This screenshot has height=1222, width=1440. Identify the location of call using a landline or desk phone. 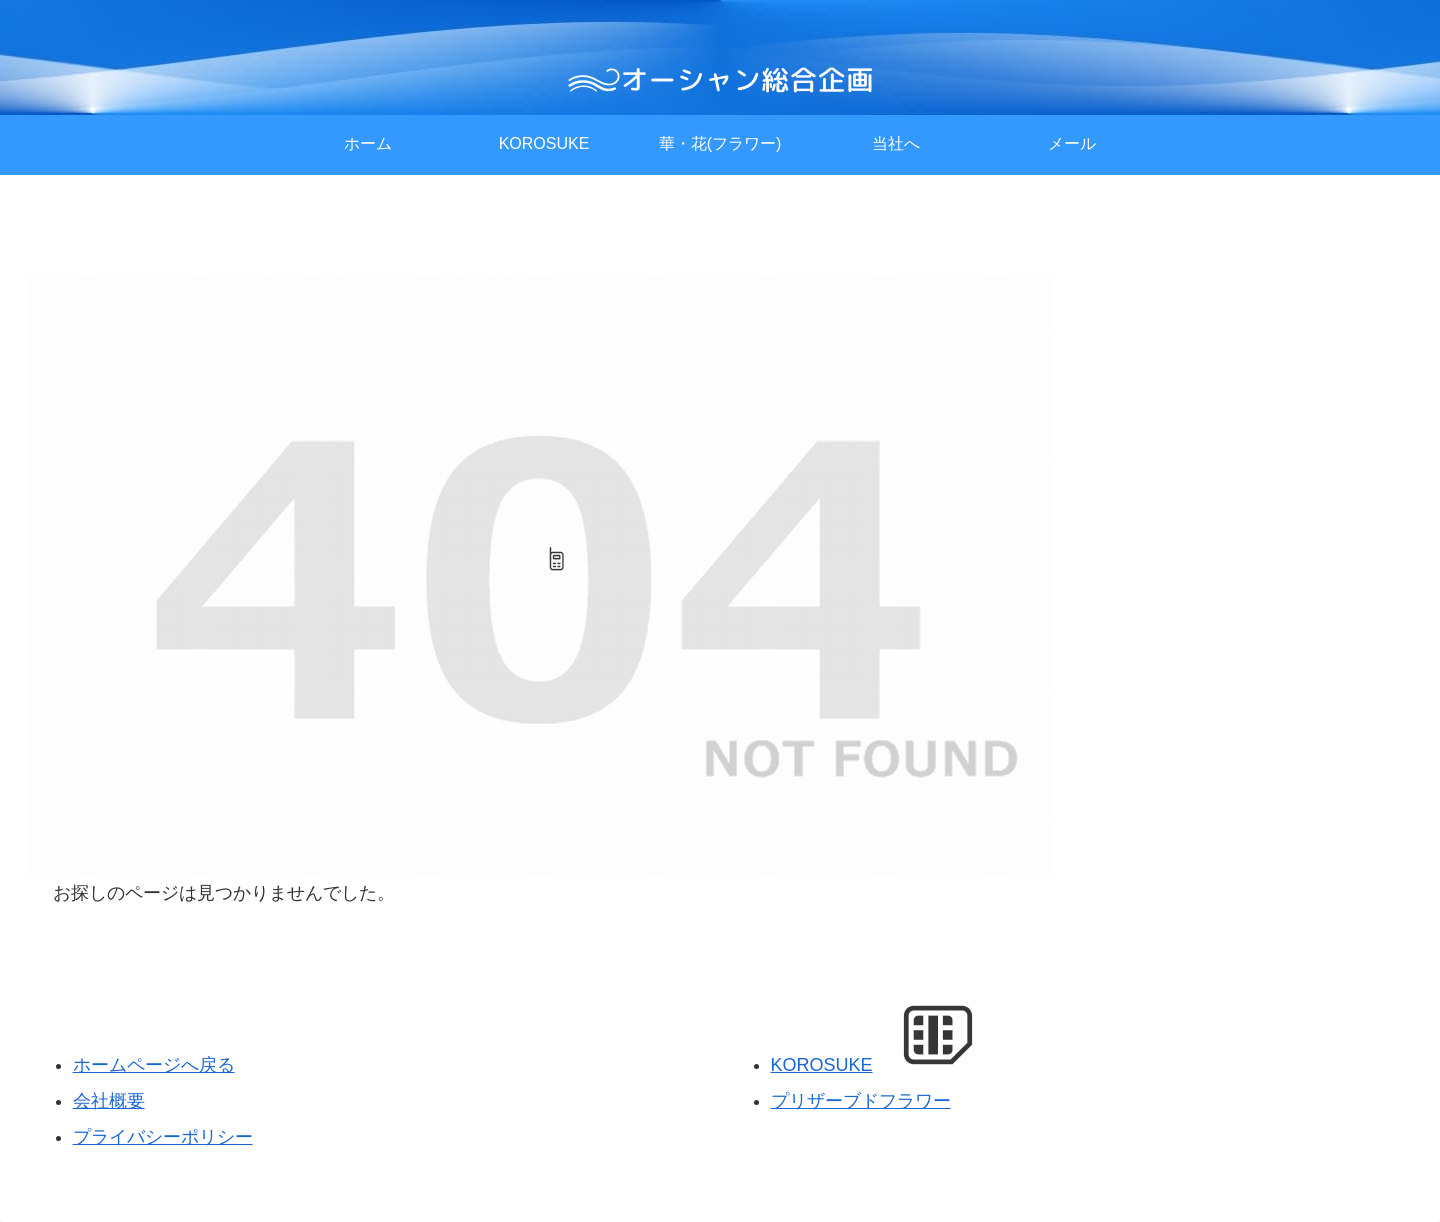
(557, 559).